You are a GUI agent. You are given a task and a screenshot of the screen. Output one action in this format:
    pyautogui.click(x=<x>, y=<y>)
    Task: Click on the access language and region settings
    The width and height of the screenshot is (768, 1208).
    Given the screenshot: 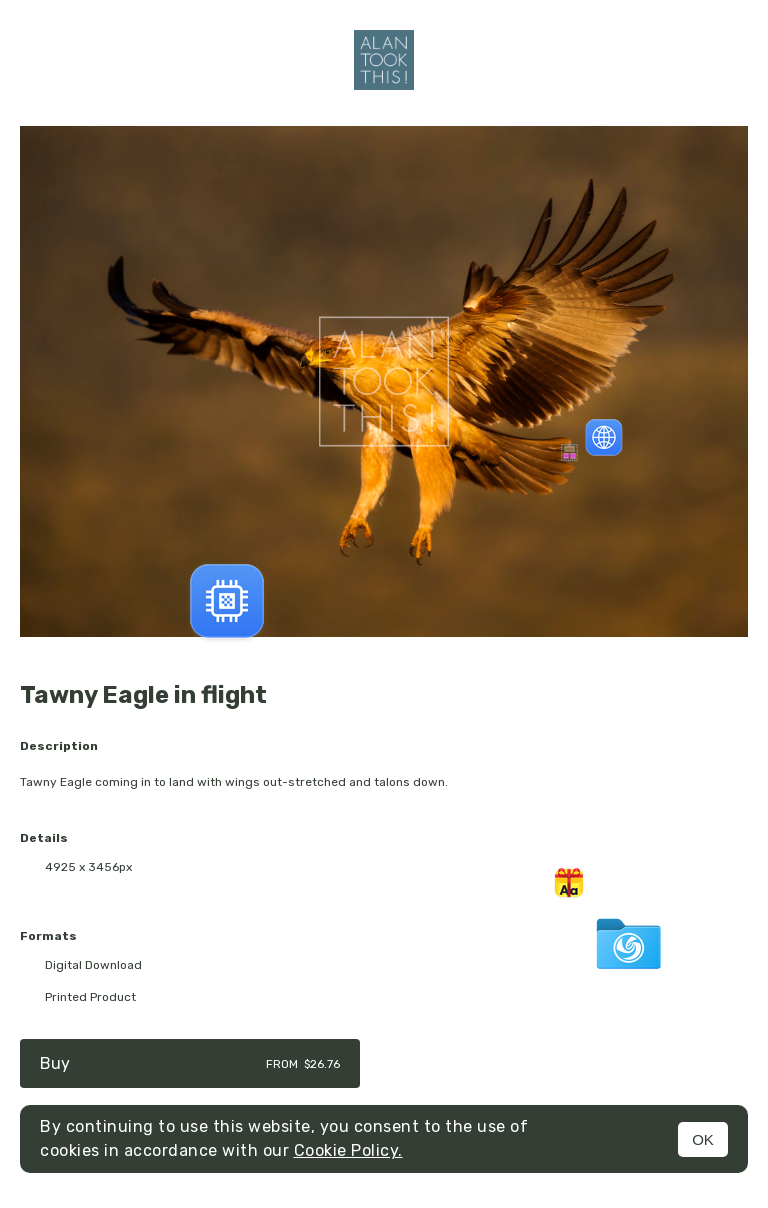 What is the action you would take?
    pyautogui.click(x=604, y=438)
    